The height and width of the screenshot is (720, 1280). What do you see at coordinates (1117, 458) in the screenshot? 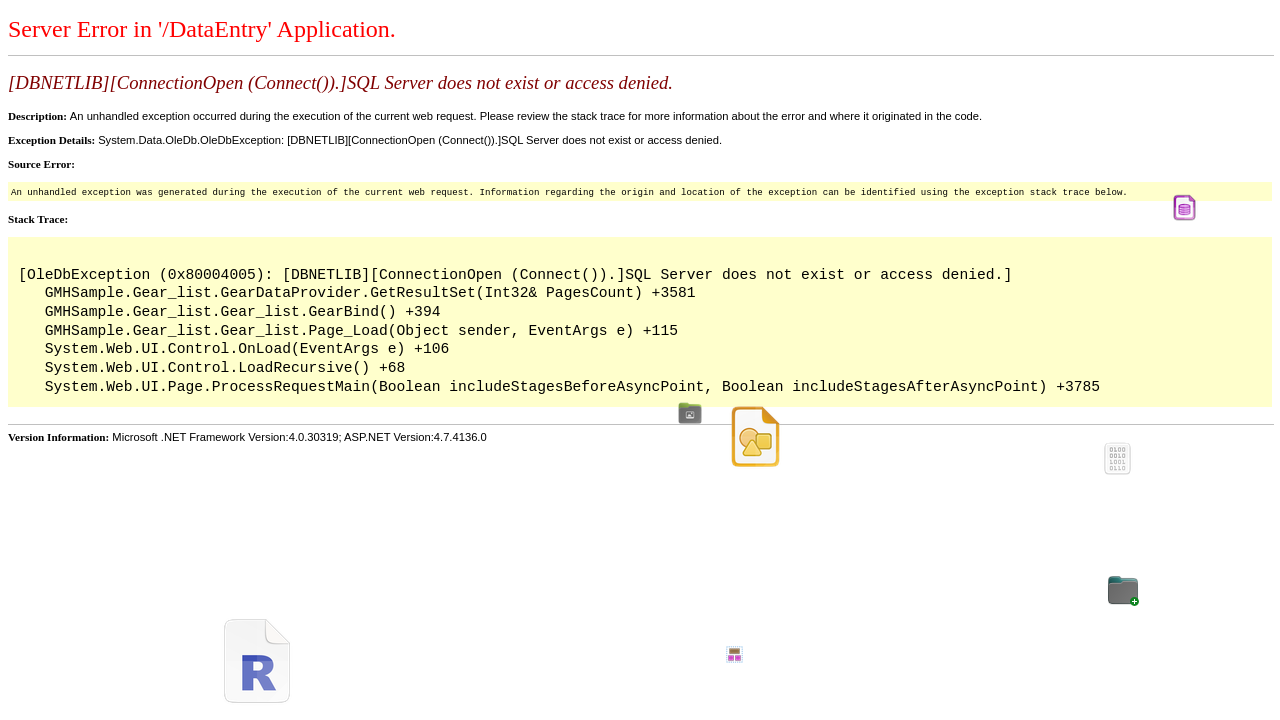
I see `indicates a binary or executable file type` at bounding box center [1117, 458].